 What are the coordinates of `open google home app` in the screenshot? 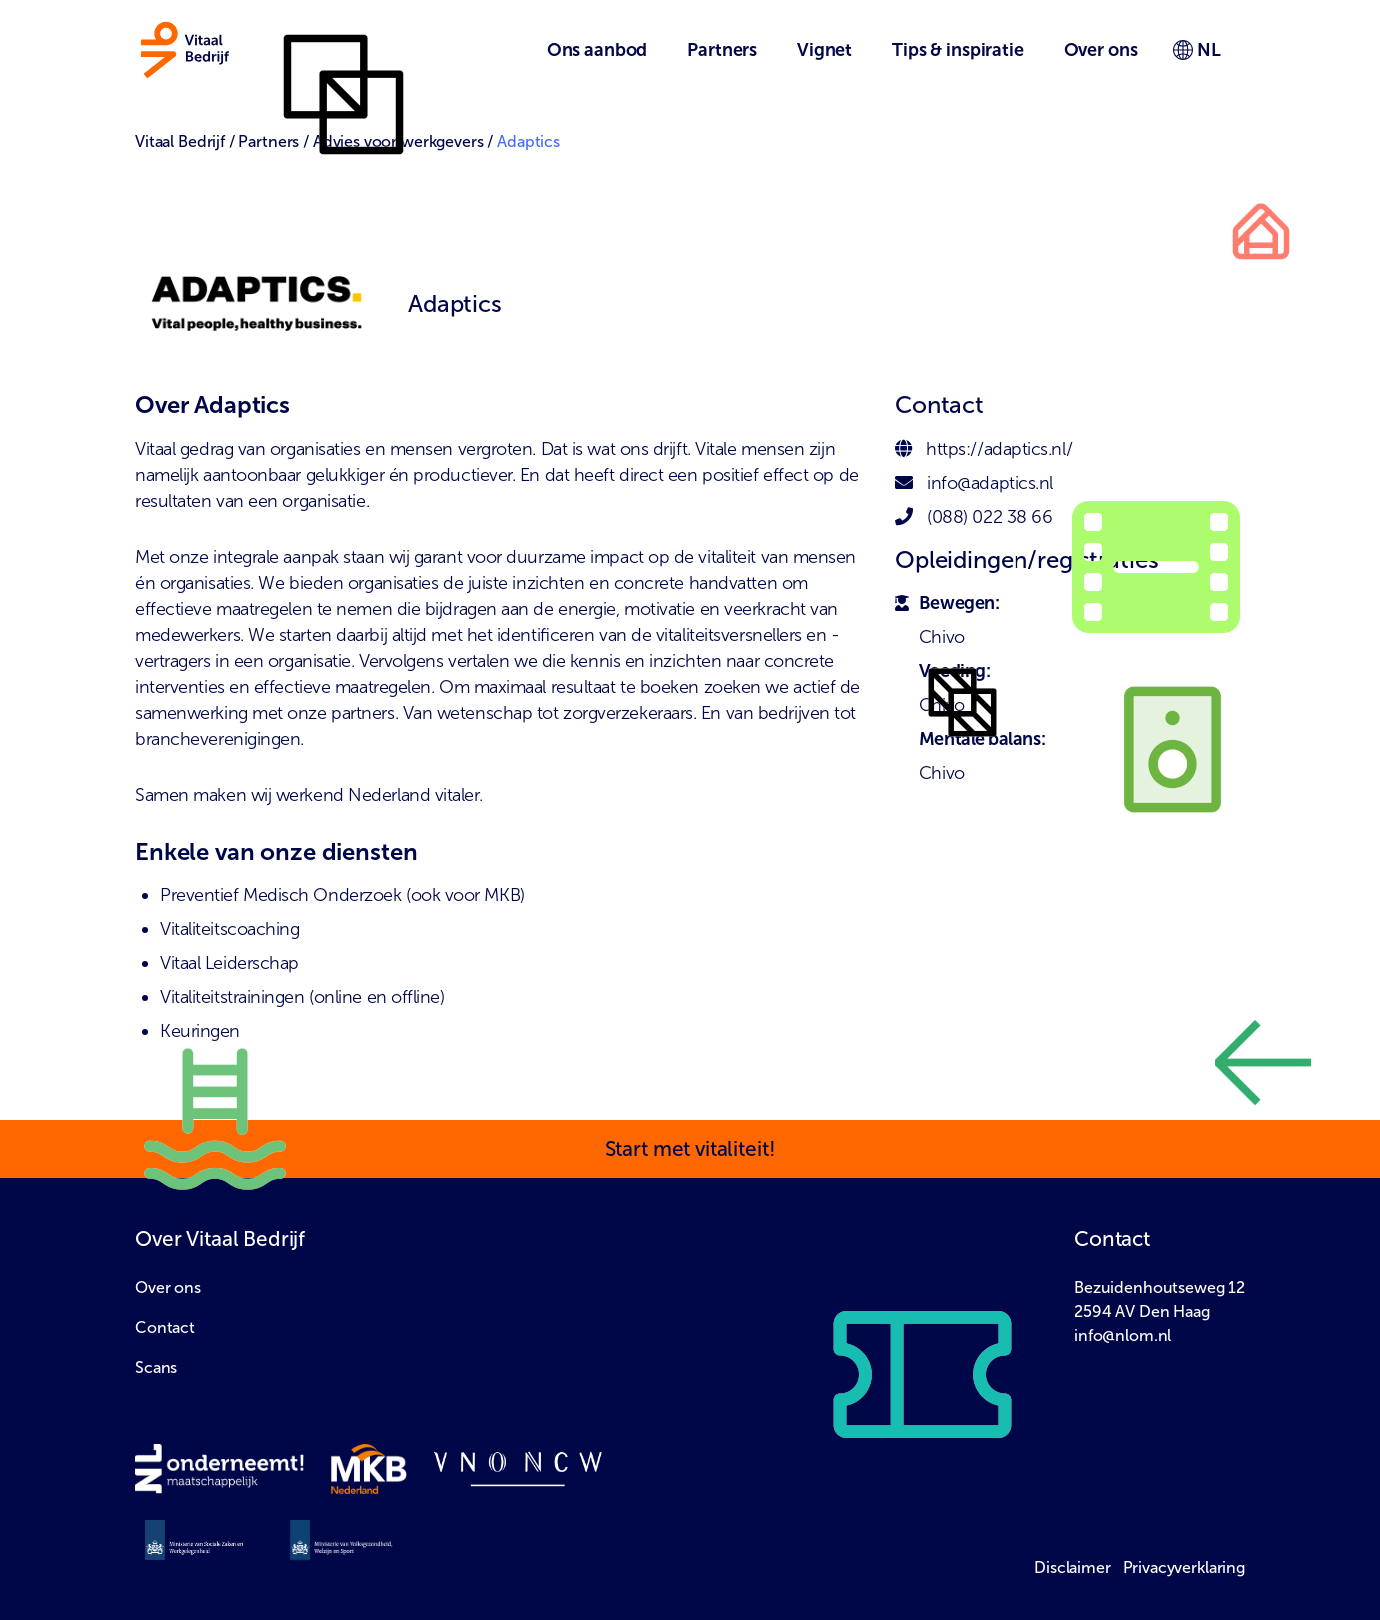 It's located at (1261, 231).